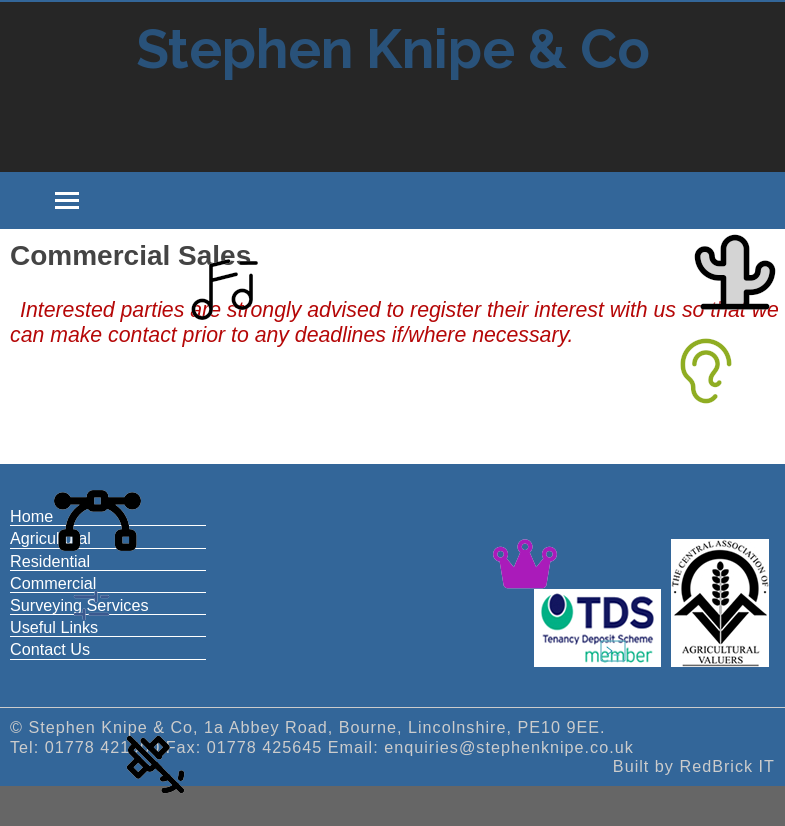 The width and height of the screenshot is (785, 826). What do you see at coordinates (525, 567) in the screenshot?
I see `indicates premium or VIP membership status` at bounding box center [525, 567].